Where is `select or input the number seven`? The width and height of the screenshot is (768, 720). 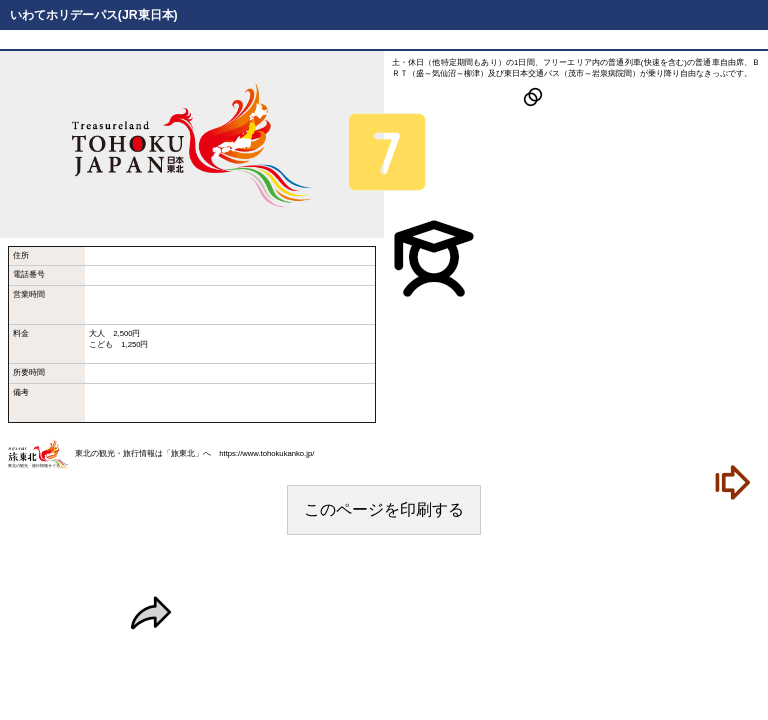 select or input the number seven is located at coordinates (387, 152).